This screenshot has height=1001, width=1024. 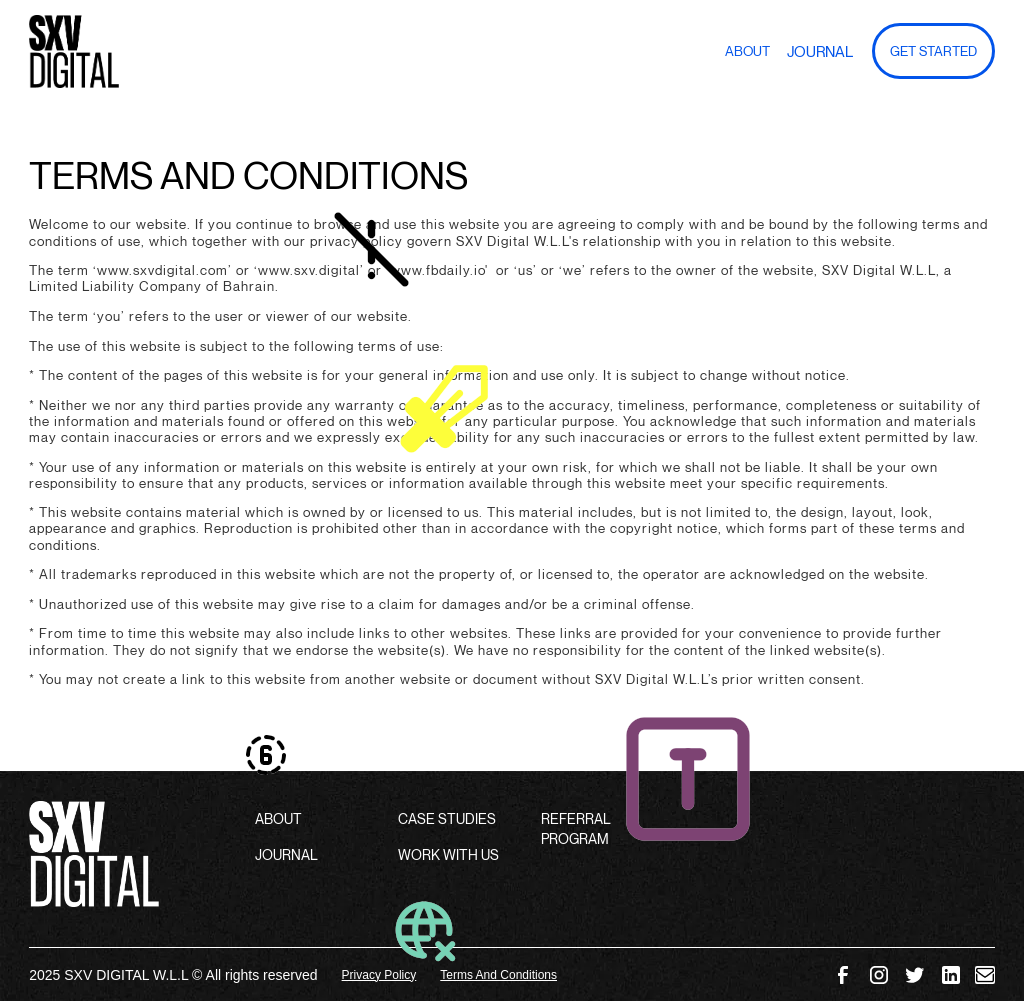 What do you see at coordinates (266, 755) in the screenshot?
I see `step 6 of a multi-step process` at bounding box center [266, 755].